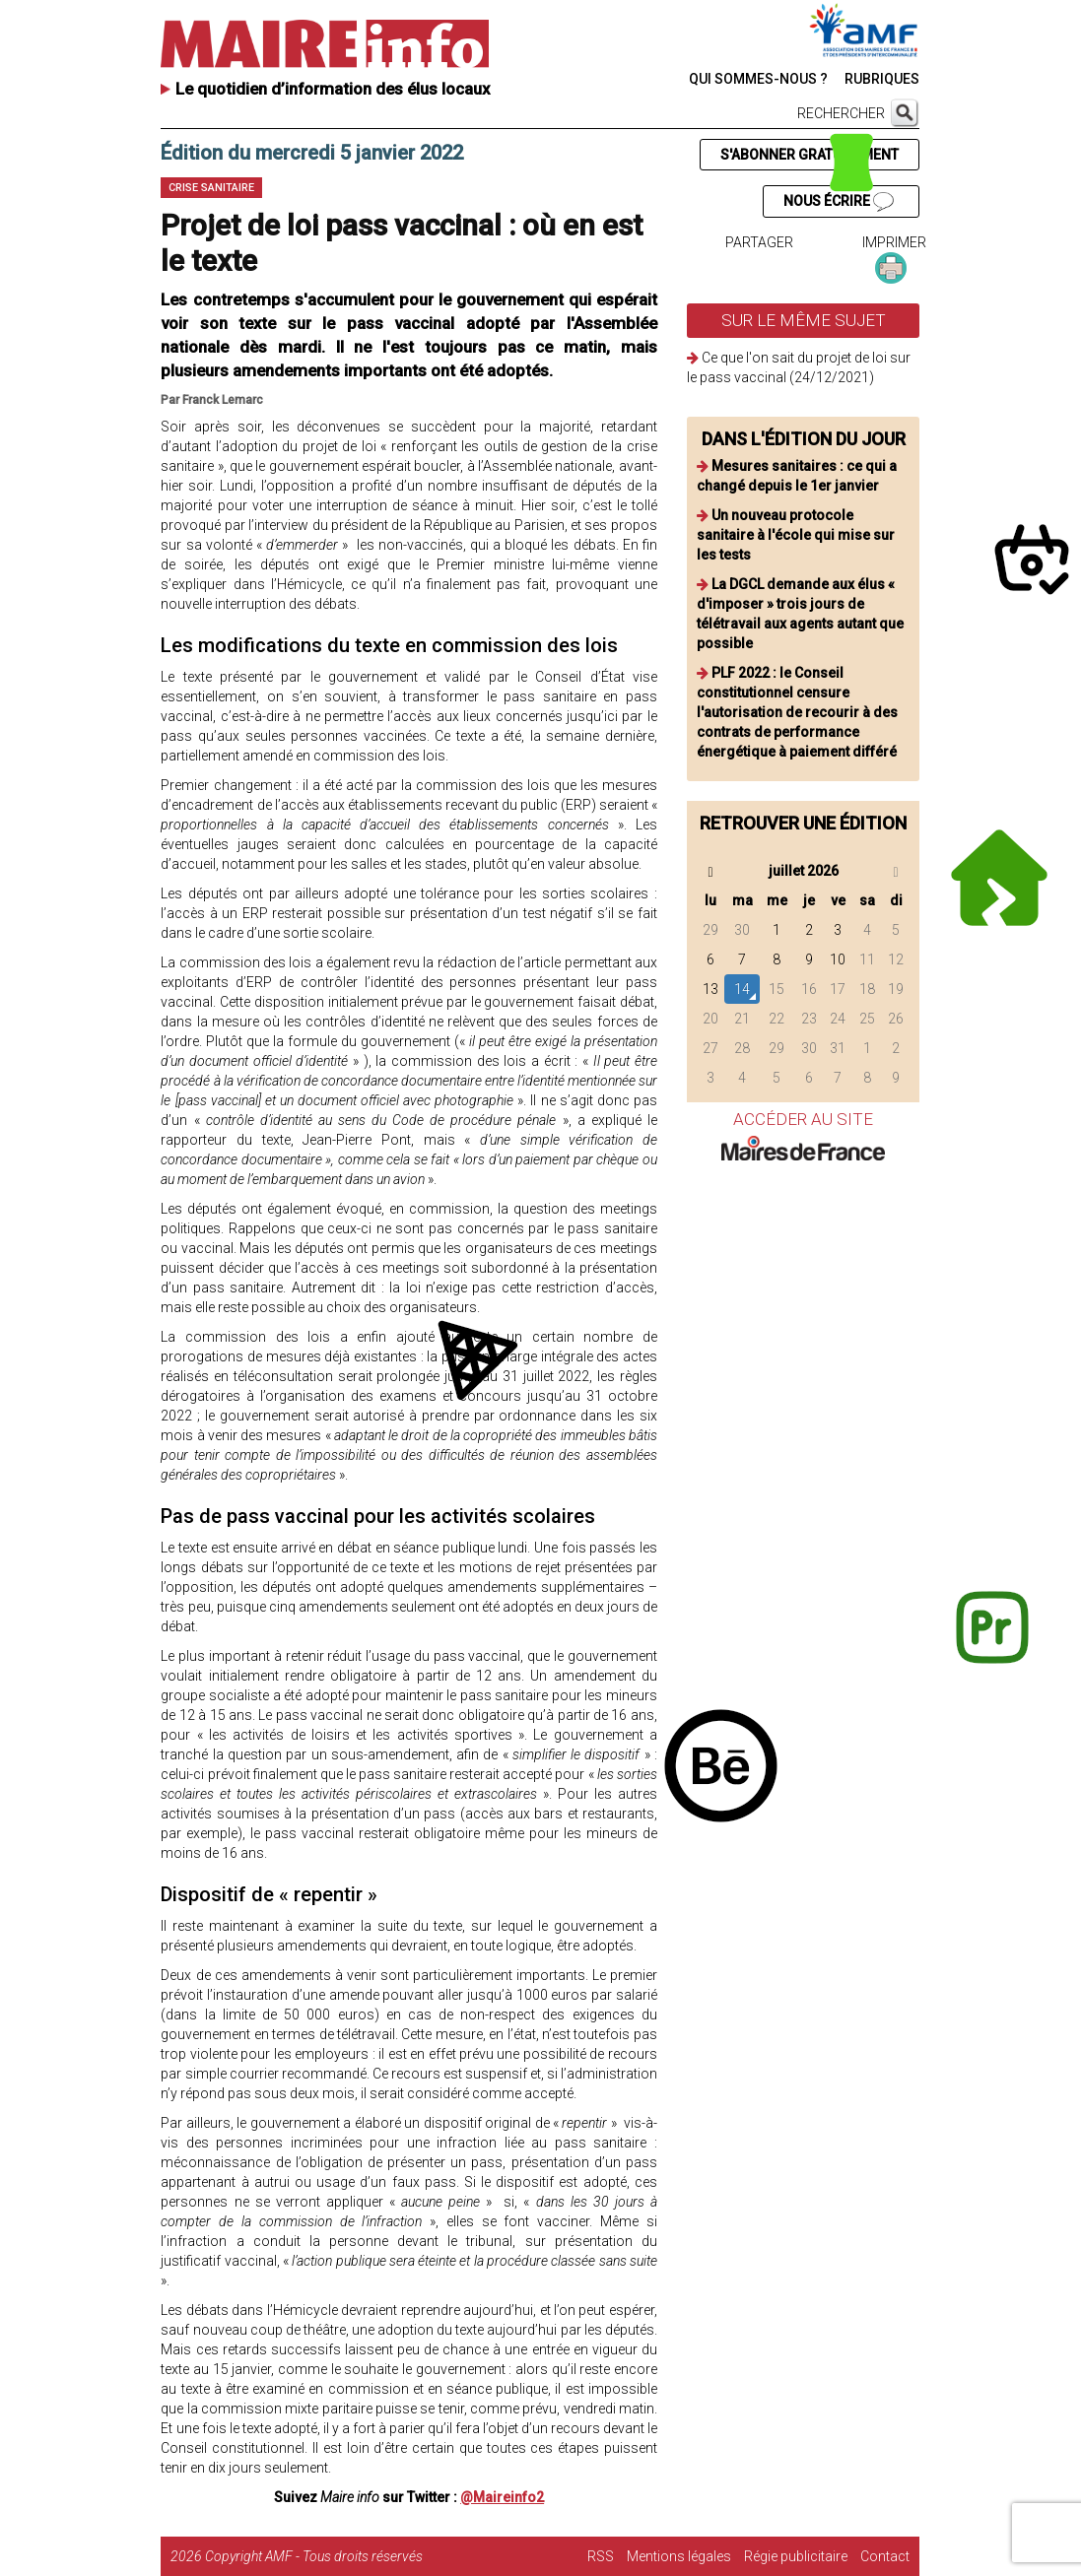 Image resolution: width=1081 pixels, height=2576 pixels. I want to click on three.js library or 3D graphics project, so click(476, 1358).